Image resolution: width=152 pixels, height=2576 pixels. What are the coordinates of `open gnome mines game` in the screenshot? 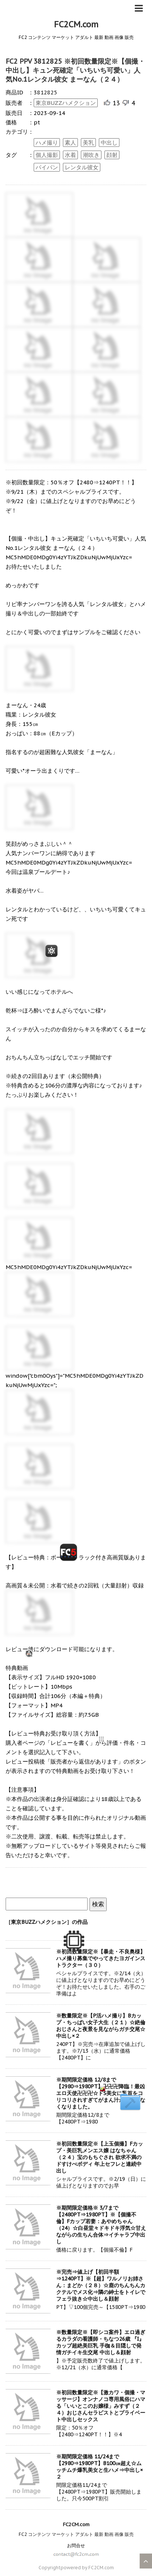 It's located at (51, 951).